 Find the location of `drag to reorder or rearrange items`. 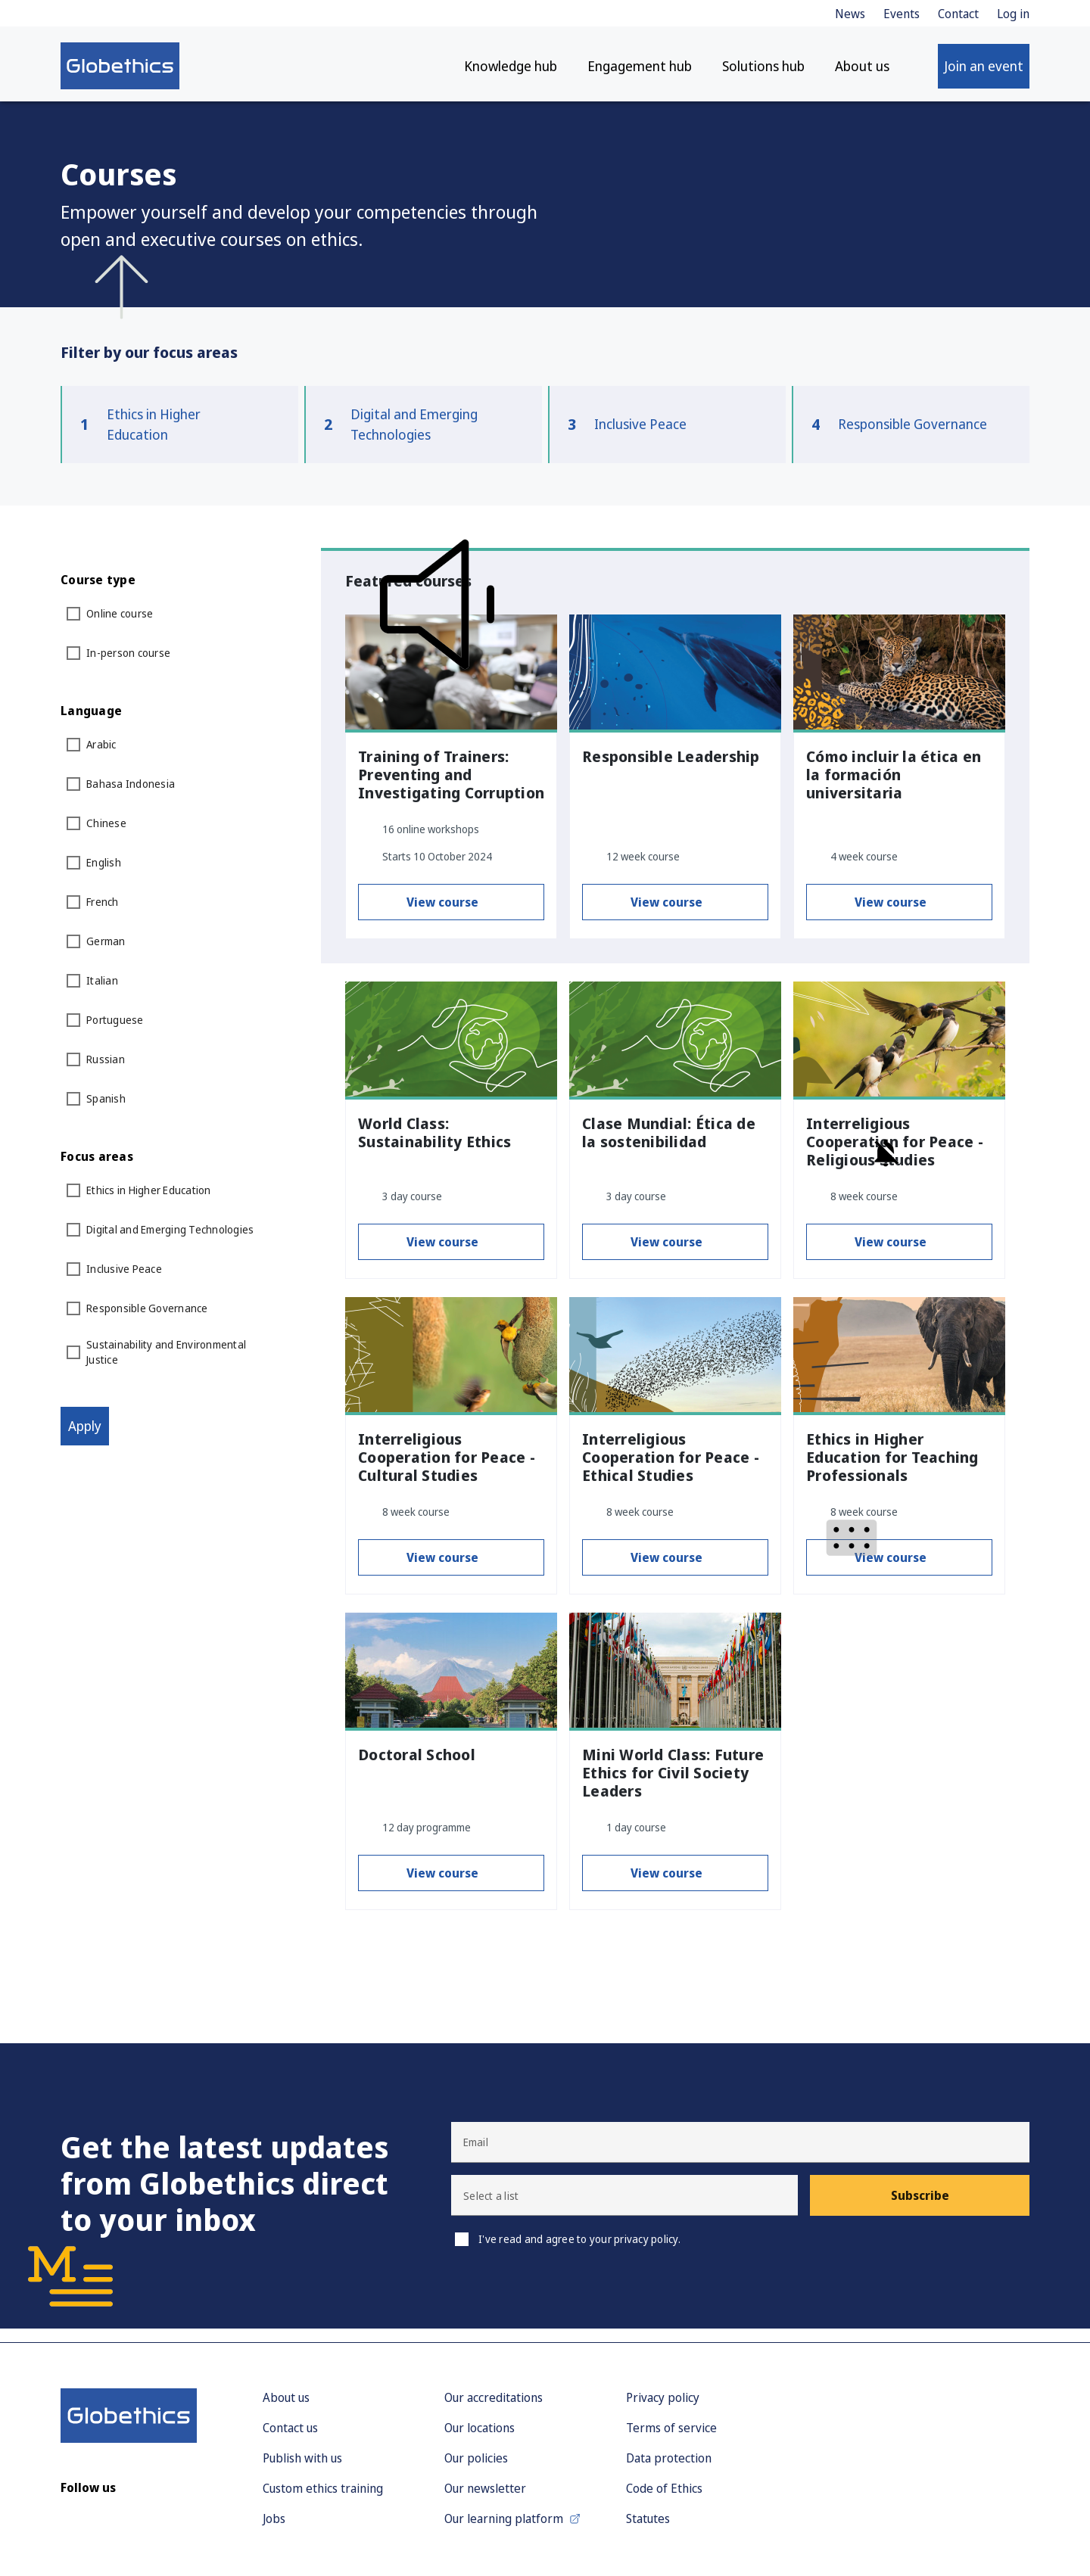

drag to reorder or rearrange items is located at coordinates (852, 1538).